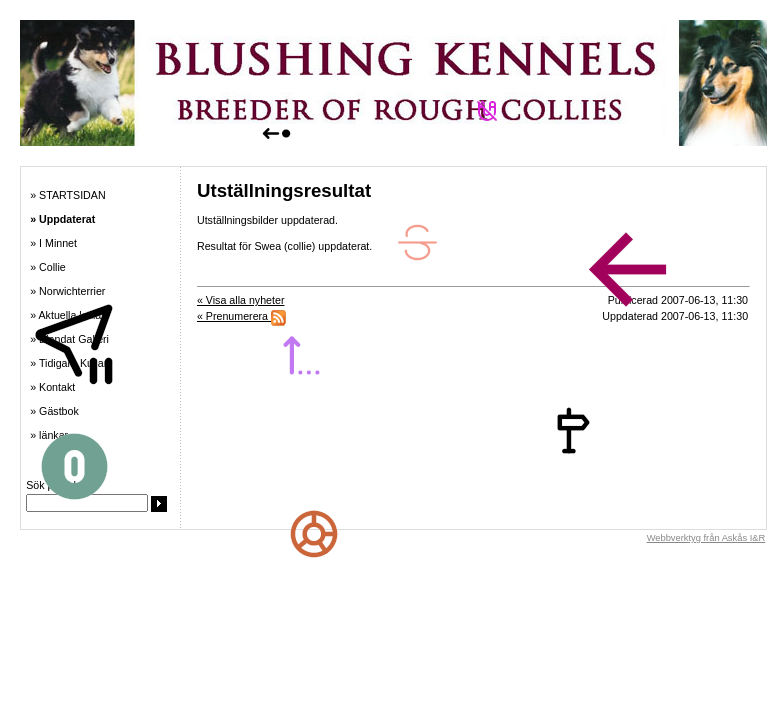 This screenshot has width=775, height=720. What do you see at coordinates (302, 355) in the screenshot?
I see `represents the y-axis in a chart or graph` at bounding box center [302, 355].